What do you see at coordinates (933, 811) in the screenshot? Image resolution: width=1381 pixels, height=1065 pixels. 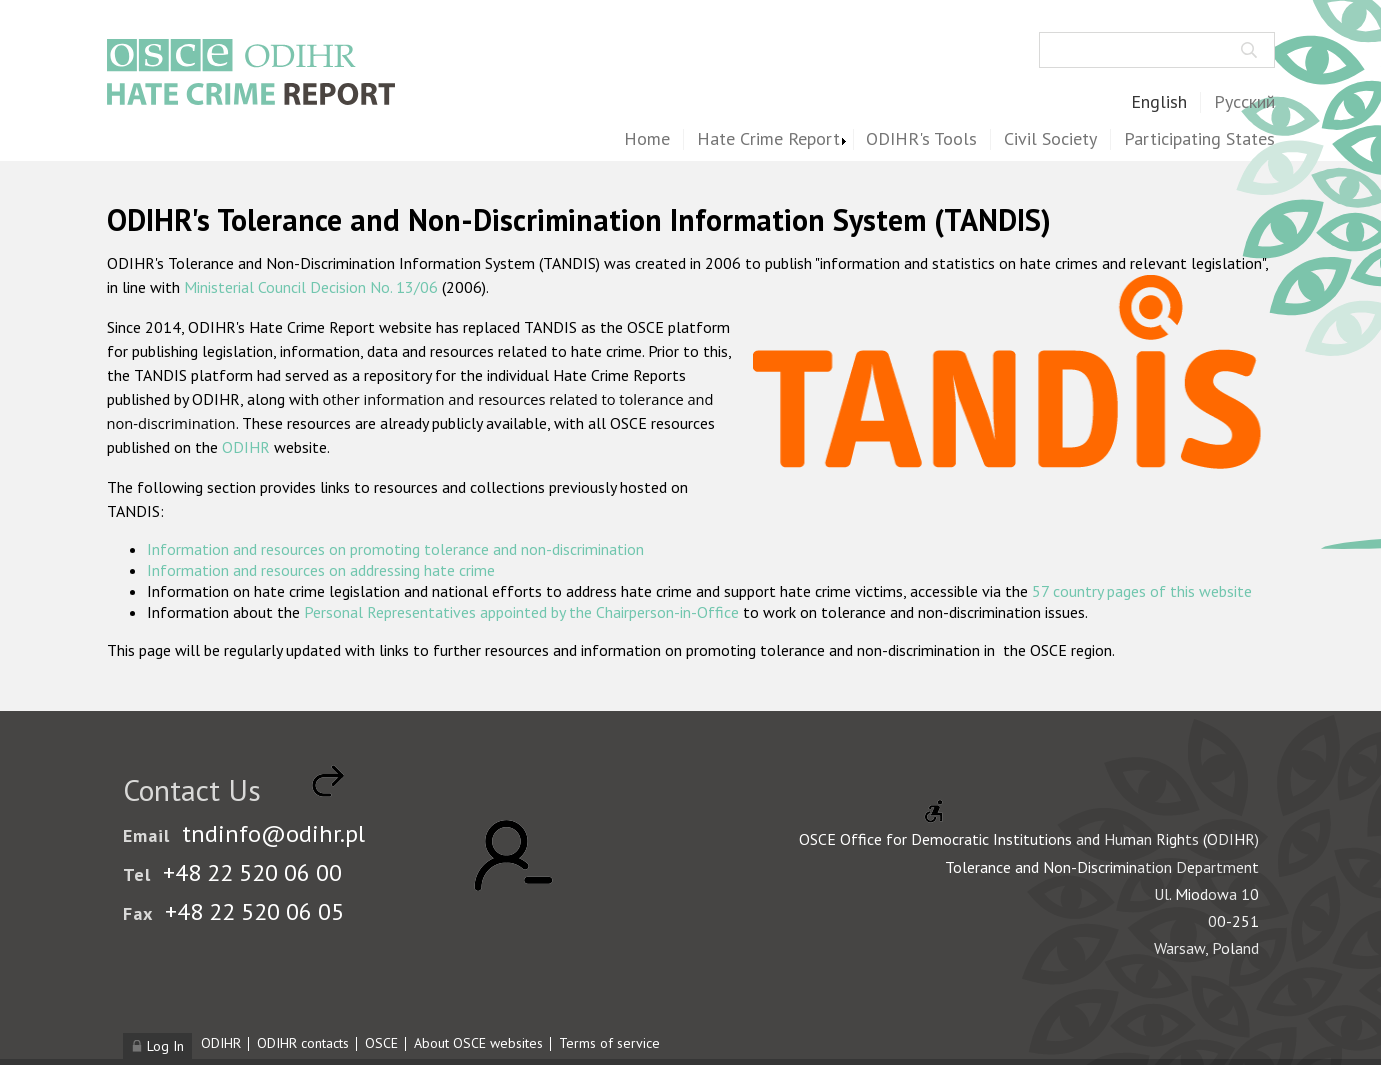 I see `indicates wheelchair accessible route or entrance` at bounding box center [933, 811].